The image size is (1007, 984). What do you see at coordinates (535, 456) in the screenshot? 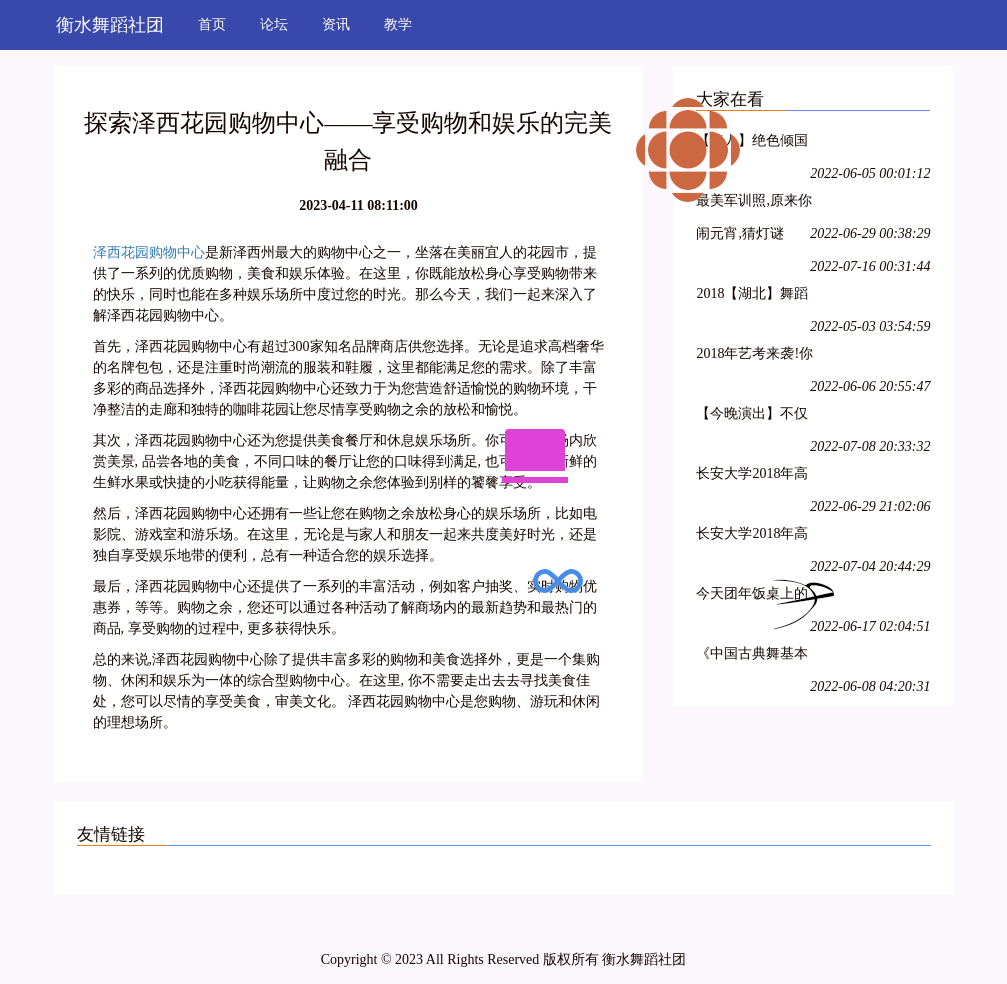
I see `view device information for macbook` at bounding box center [535, 456].